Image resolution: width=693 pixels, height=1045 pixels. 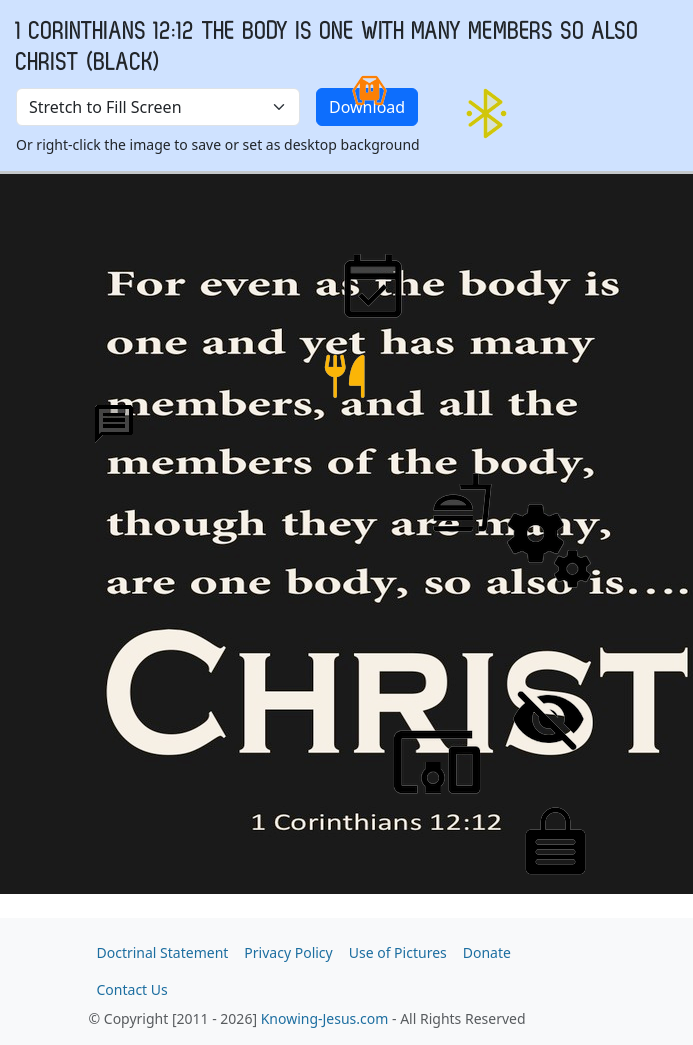 I want to click on bluetooth device connected, so click(x=485, y=113).